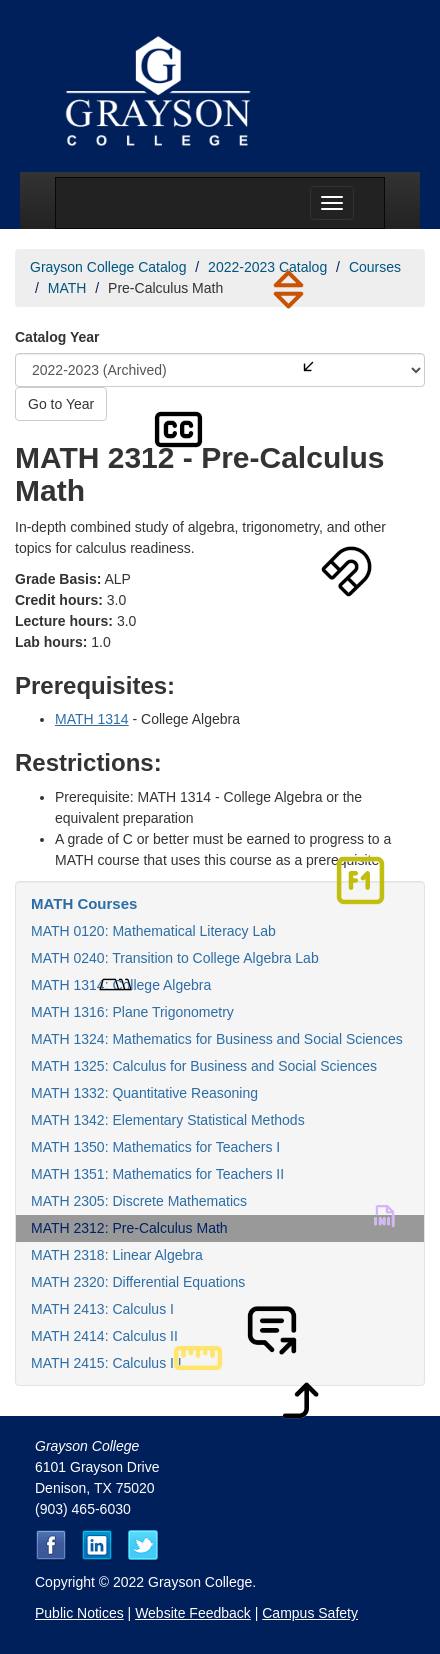 The width and height of the screenshot is (440, 1654). Describe the element at coordinates (272, 1328) in the screenshot. I see `share a message or conversation` at that location.